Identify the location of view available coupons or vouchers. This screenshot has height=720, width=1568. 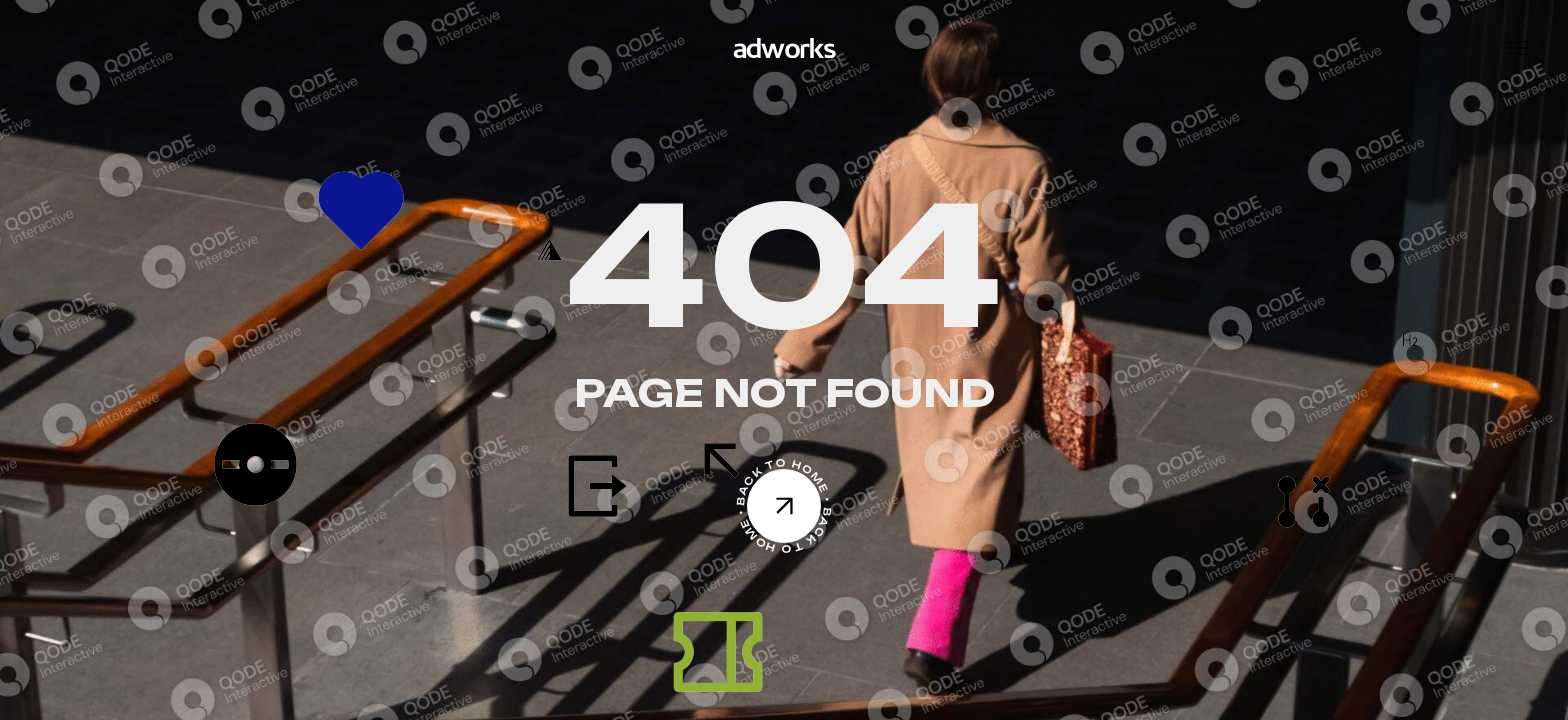
(718, 652).